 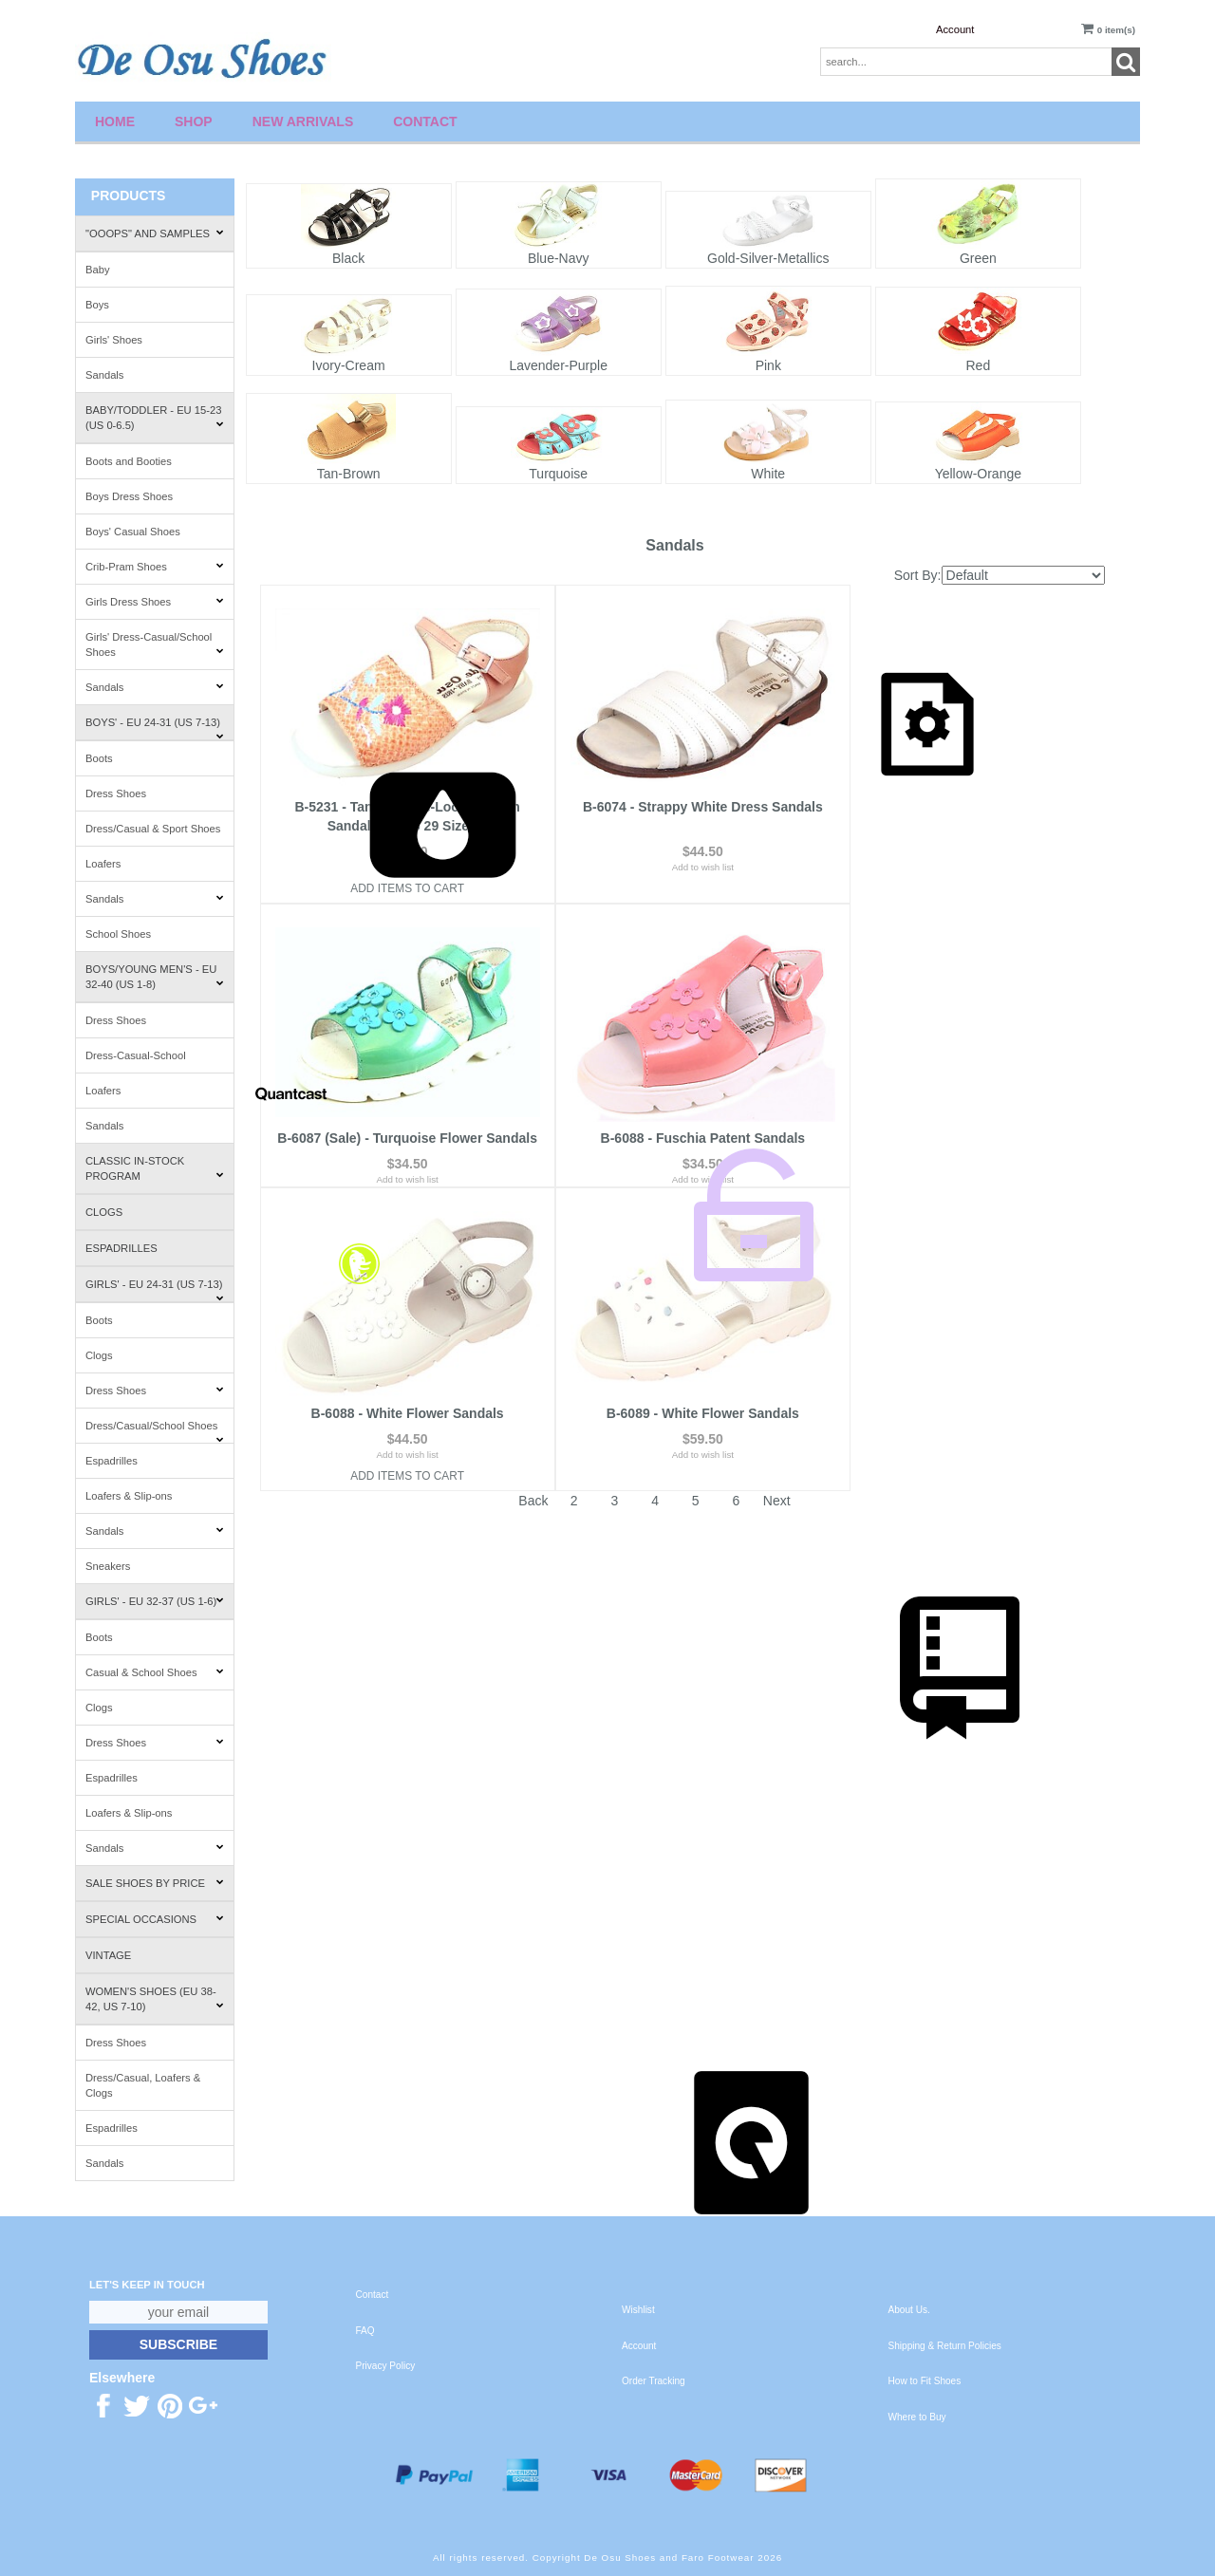 I want to click on lumon industries logo from the TV series severance, so click(x=442, y=829).